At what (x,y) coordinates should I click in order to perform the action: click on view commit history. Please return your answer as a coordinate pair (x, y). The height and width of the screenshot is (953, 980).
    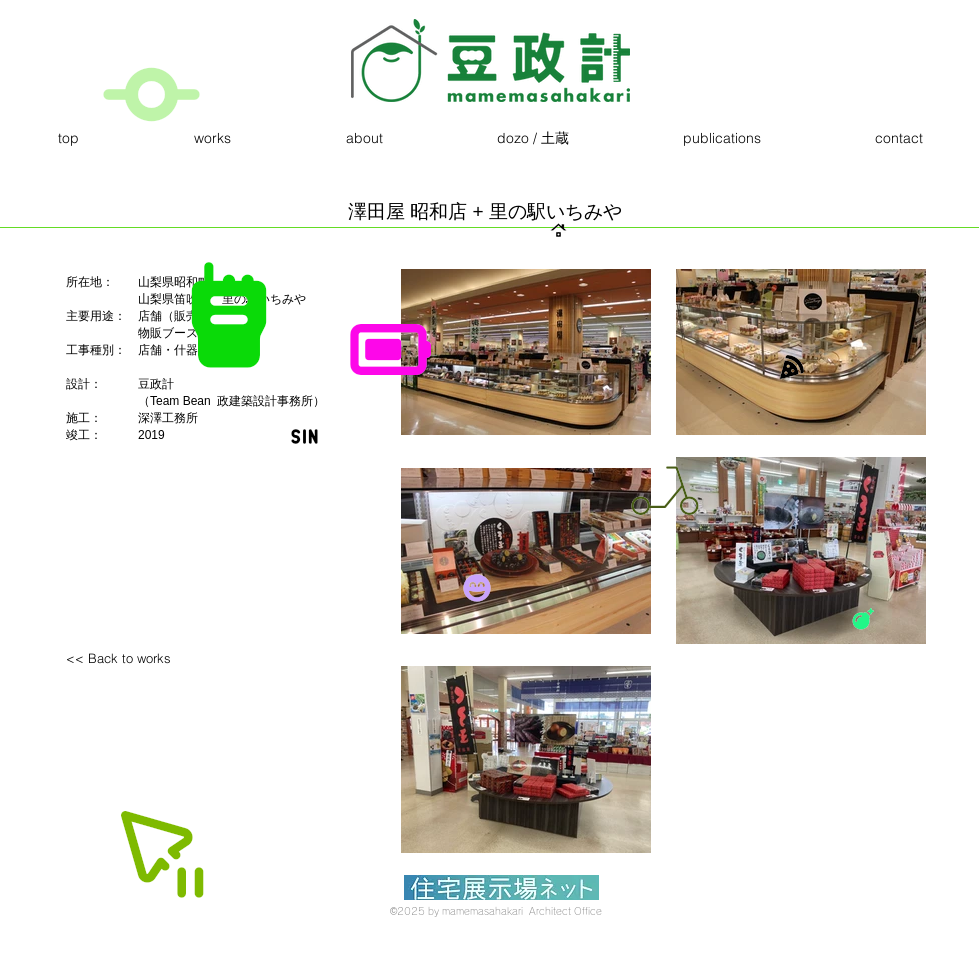
    Looking at the image, I should click on (151, 94).